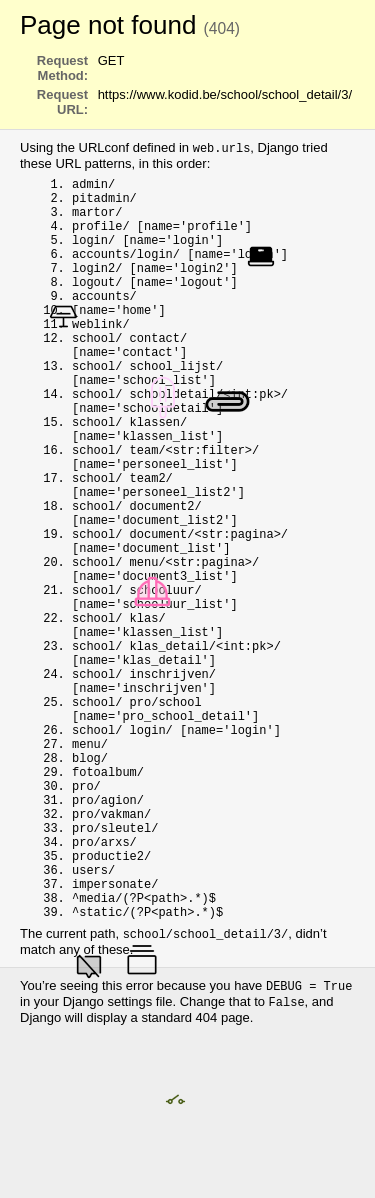  Describe the element at coordinates (163, 397) in the screenshot. I see `indicates summer or seasonal content` at that location.